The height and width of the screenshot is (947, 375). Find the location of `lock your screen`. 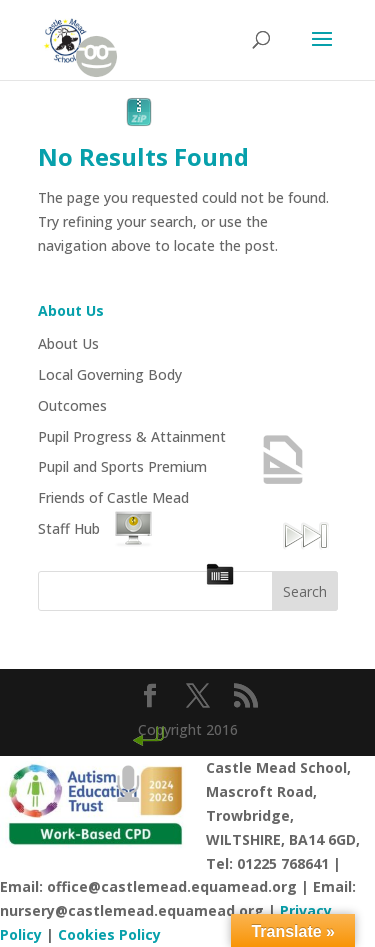

lock your screen is located at coordinates (133, 527).